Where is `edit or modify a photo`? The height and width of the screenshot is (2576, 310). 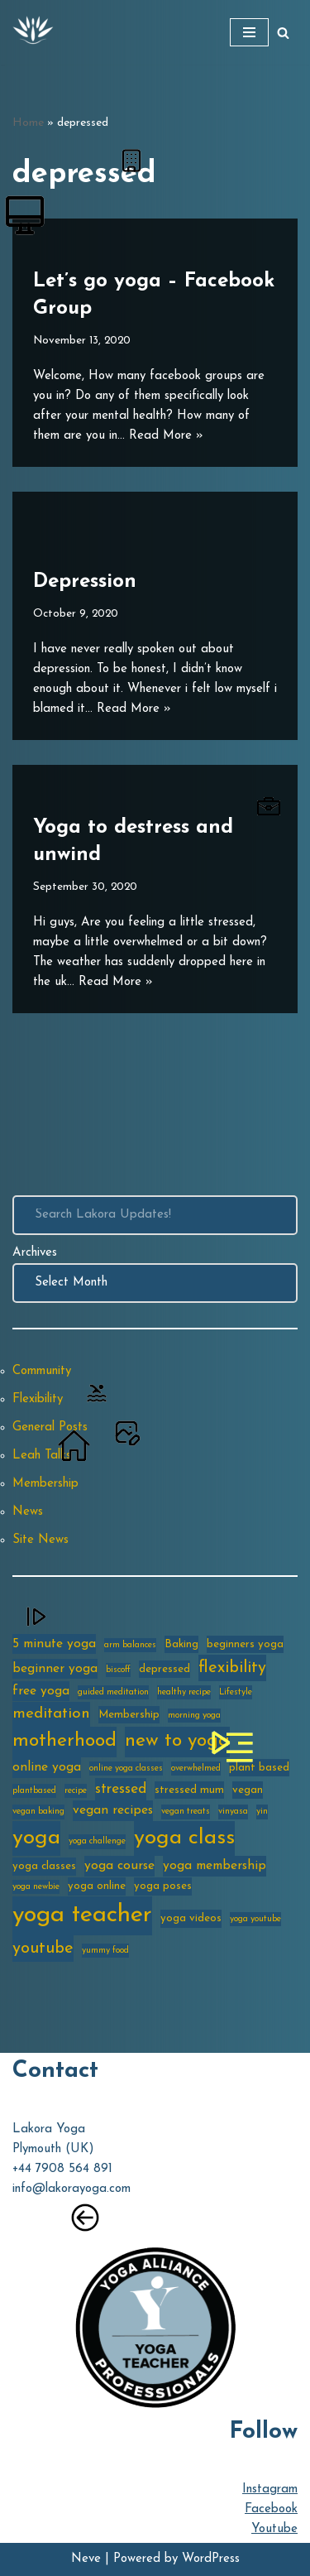 edit or modify a photo is located at coordinates (126, 1432).